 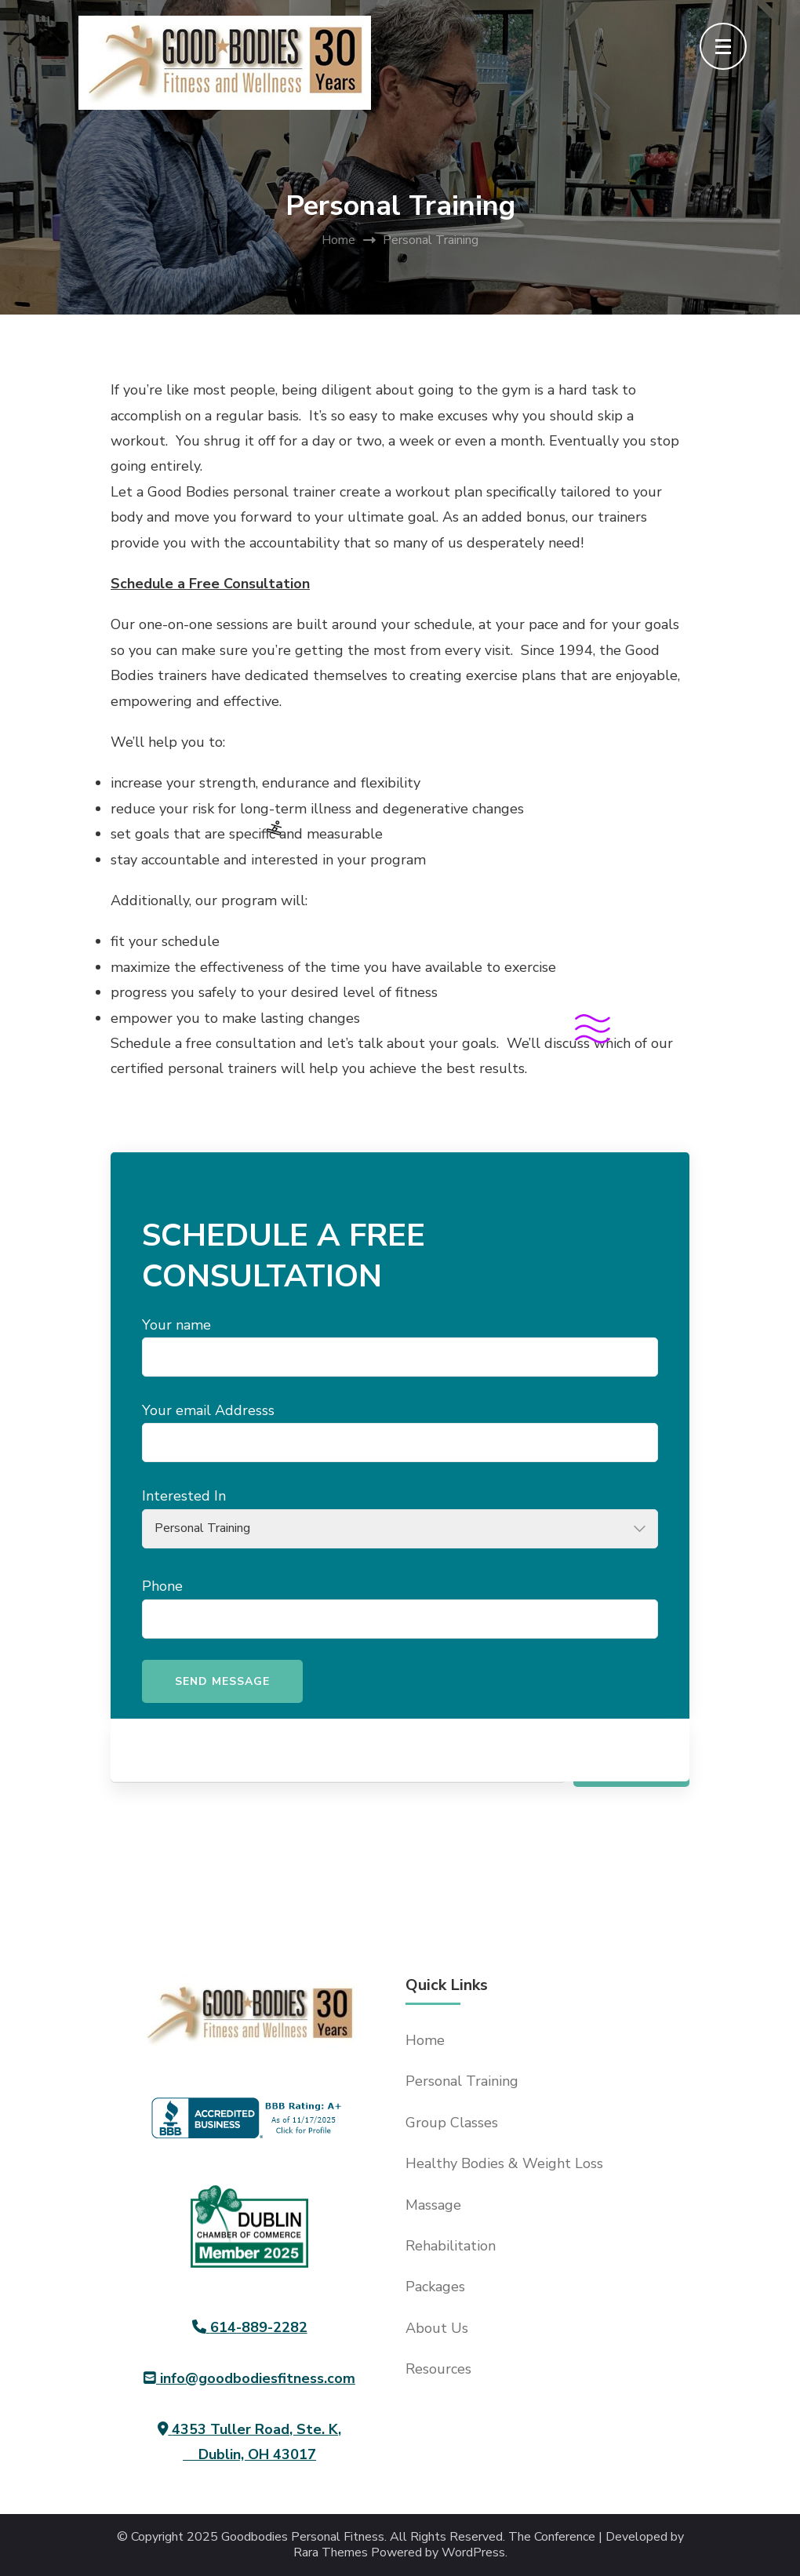 What do you see at coordinates (275, 828) in the screenshot?
I see `access snowboarding or winter sports content` at bounding box center [275, 828].